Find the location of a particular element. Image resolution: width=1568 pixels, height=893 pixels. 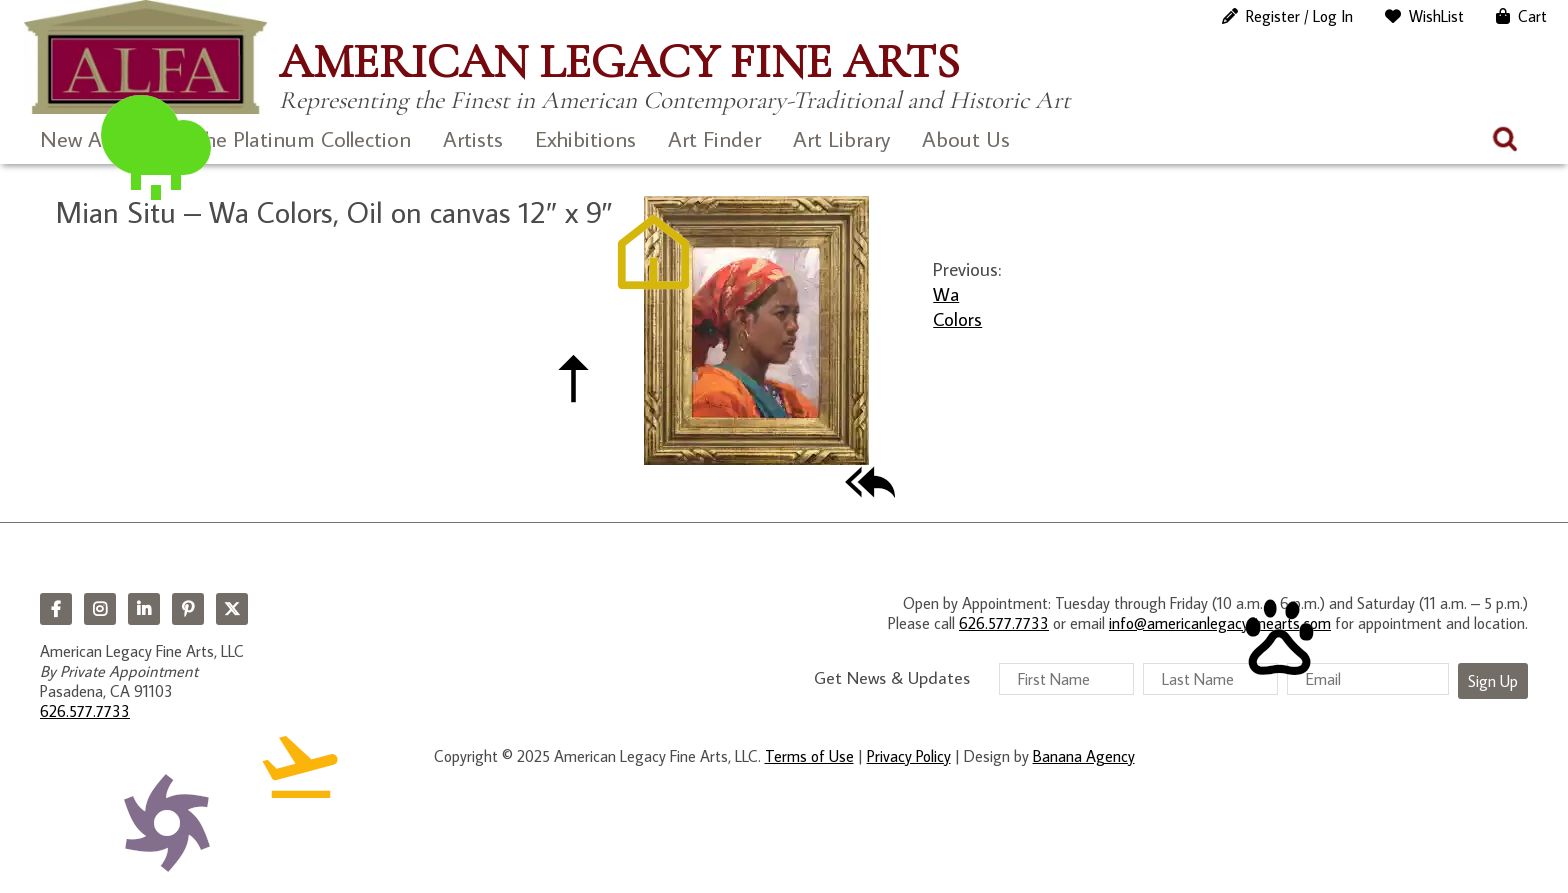

reply to all recipients is located at coordinates (870, 482).